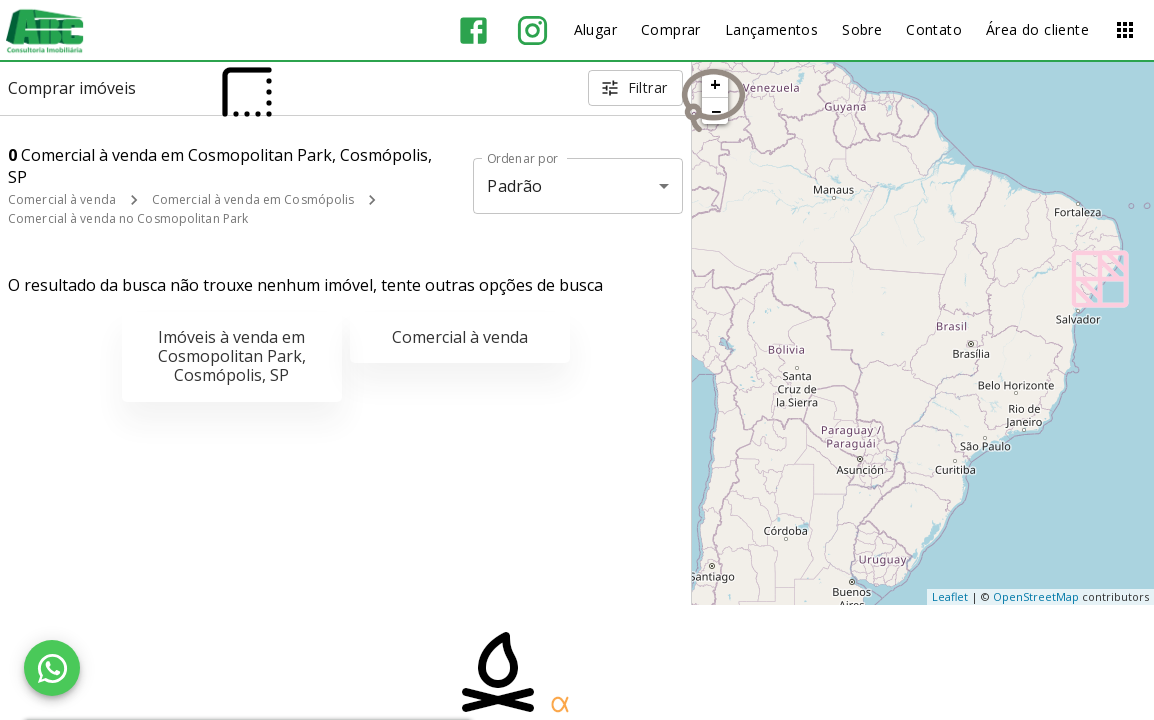  What do you see at coordinates (247, 92) in the screenshot?
I see `change border style for selected element` at bounding box center [247, 92].